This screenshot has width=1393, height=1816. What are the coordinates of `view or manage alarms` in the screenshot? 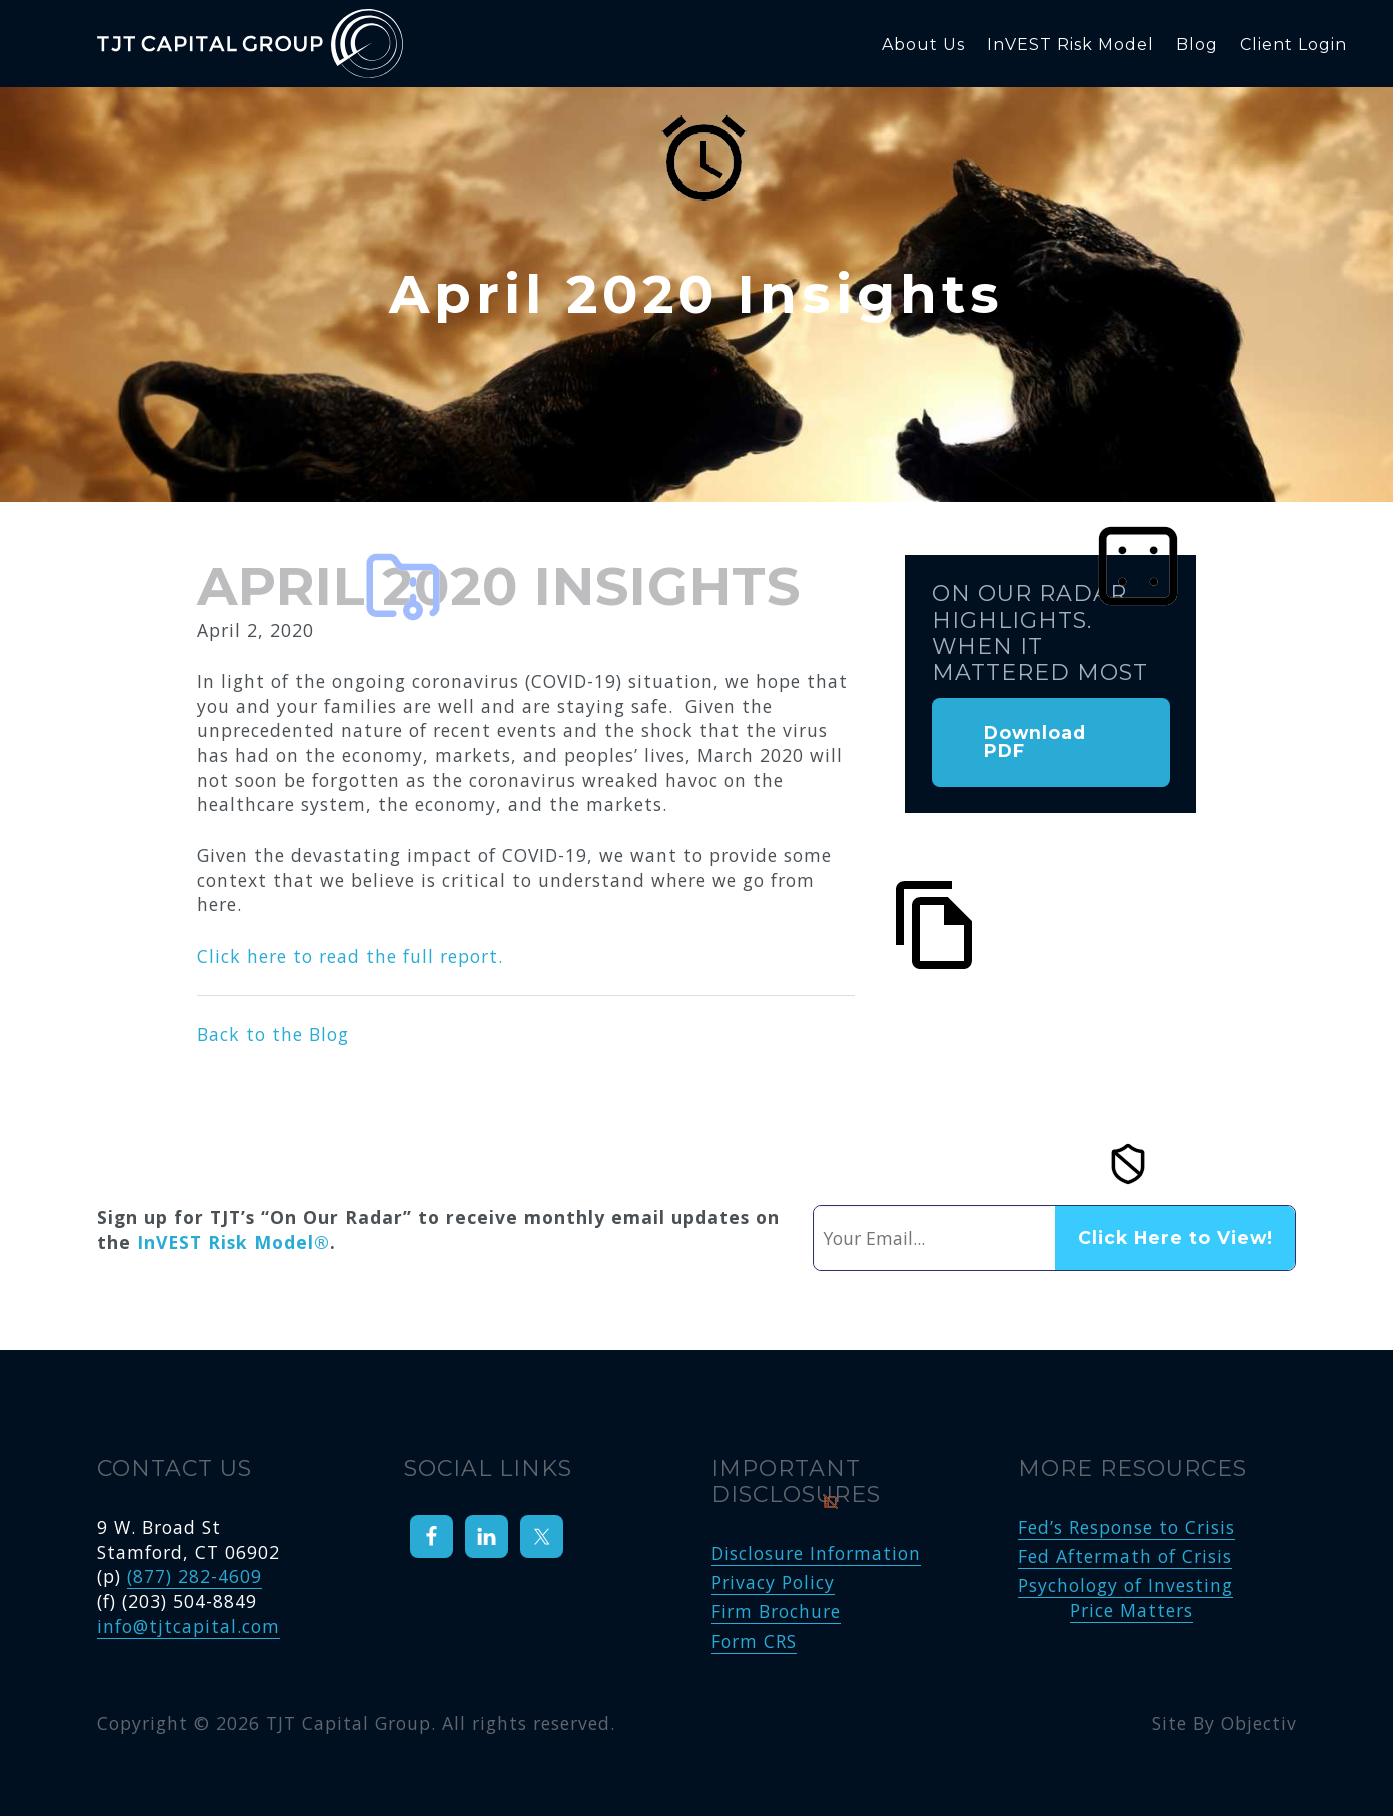 It's located at (704, 158).